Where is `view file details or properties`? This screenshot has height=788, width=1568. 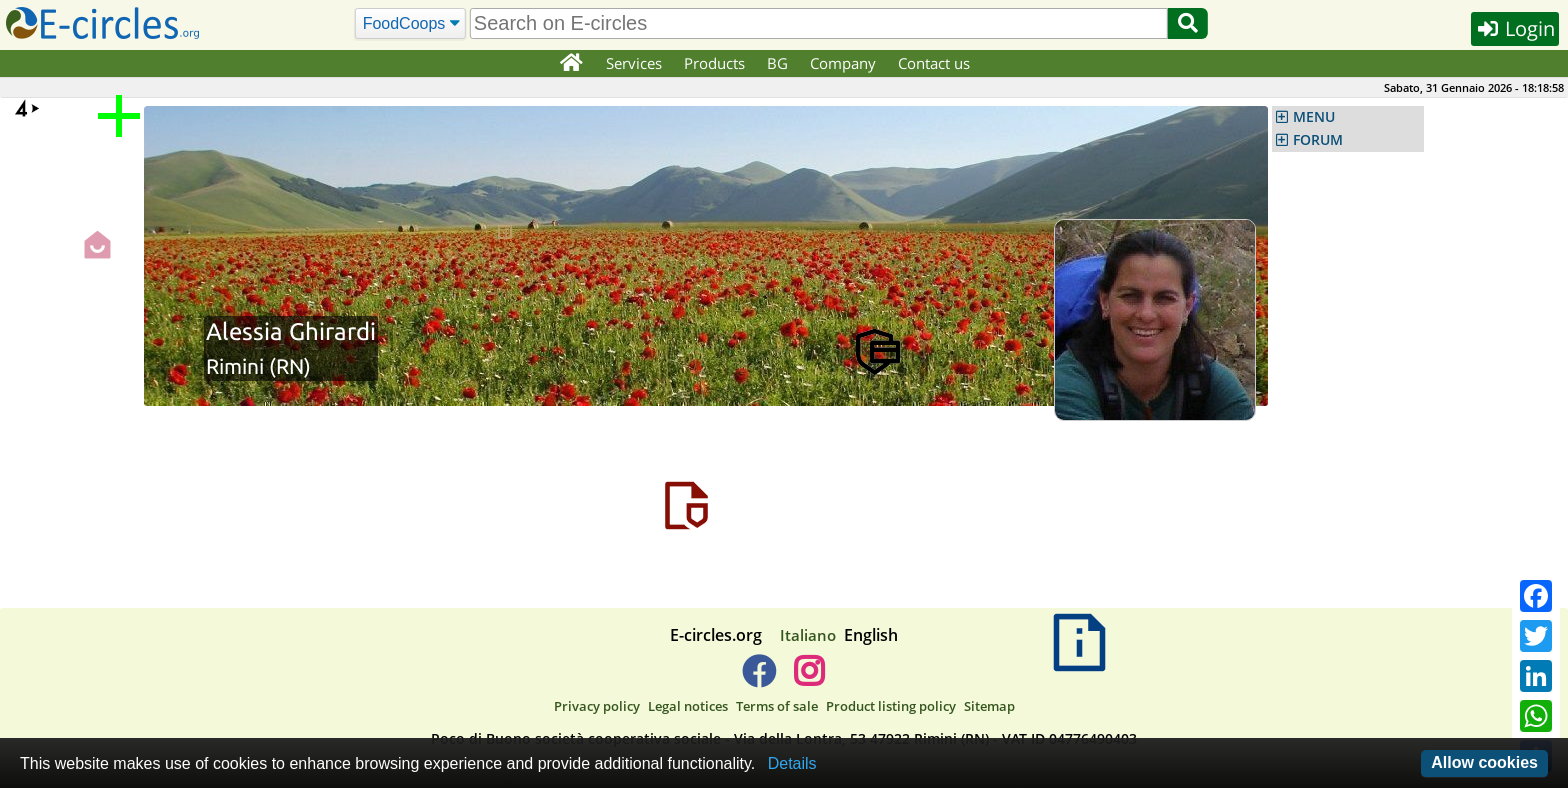
view file details or properties is located at coordinates (1079, 642).